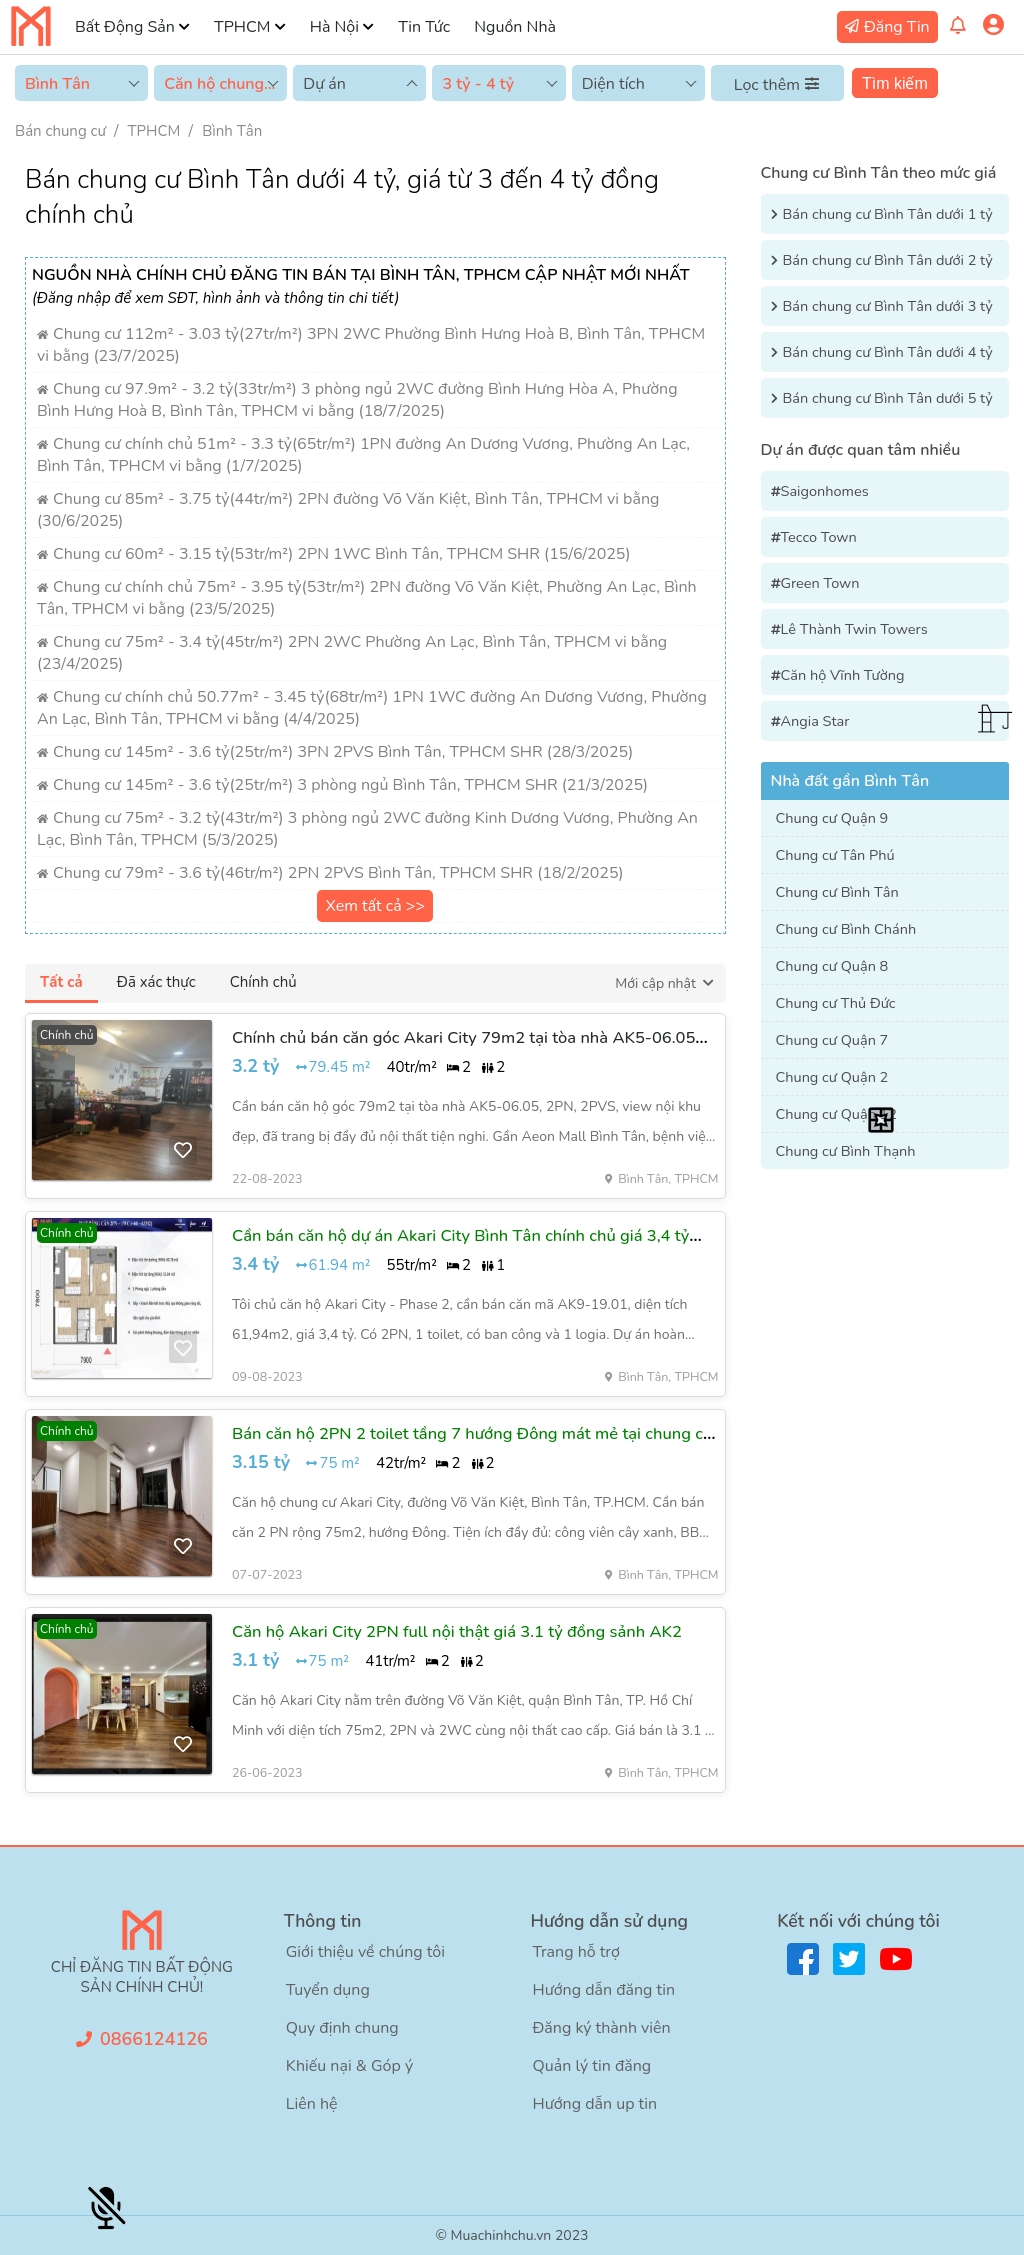 The height and width of the screenshot is (2255, 1024). Describe the element at coordinates (106, 2208) in the screenshot. I see `mute your microphone` at that location.